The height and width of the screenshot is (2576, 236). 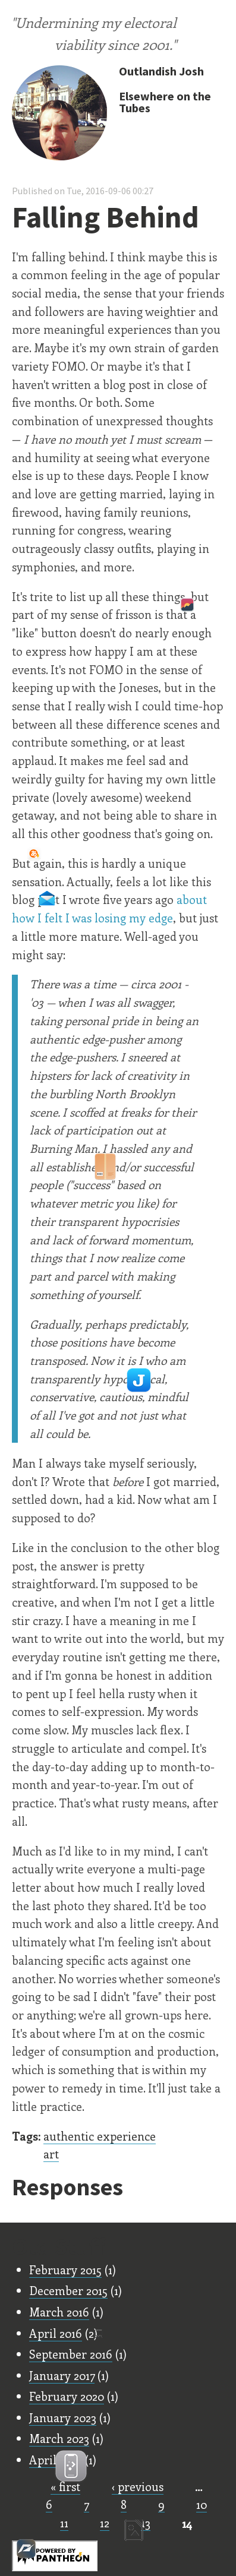 What do you see at coordinates (34, 854) in the screenshot?
I see `open mozc japanese input method editor` at bounding box center [34, 854].